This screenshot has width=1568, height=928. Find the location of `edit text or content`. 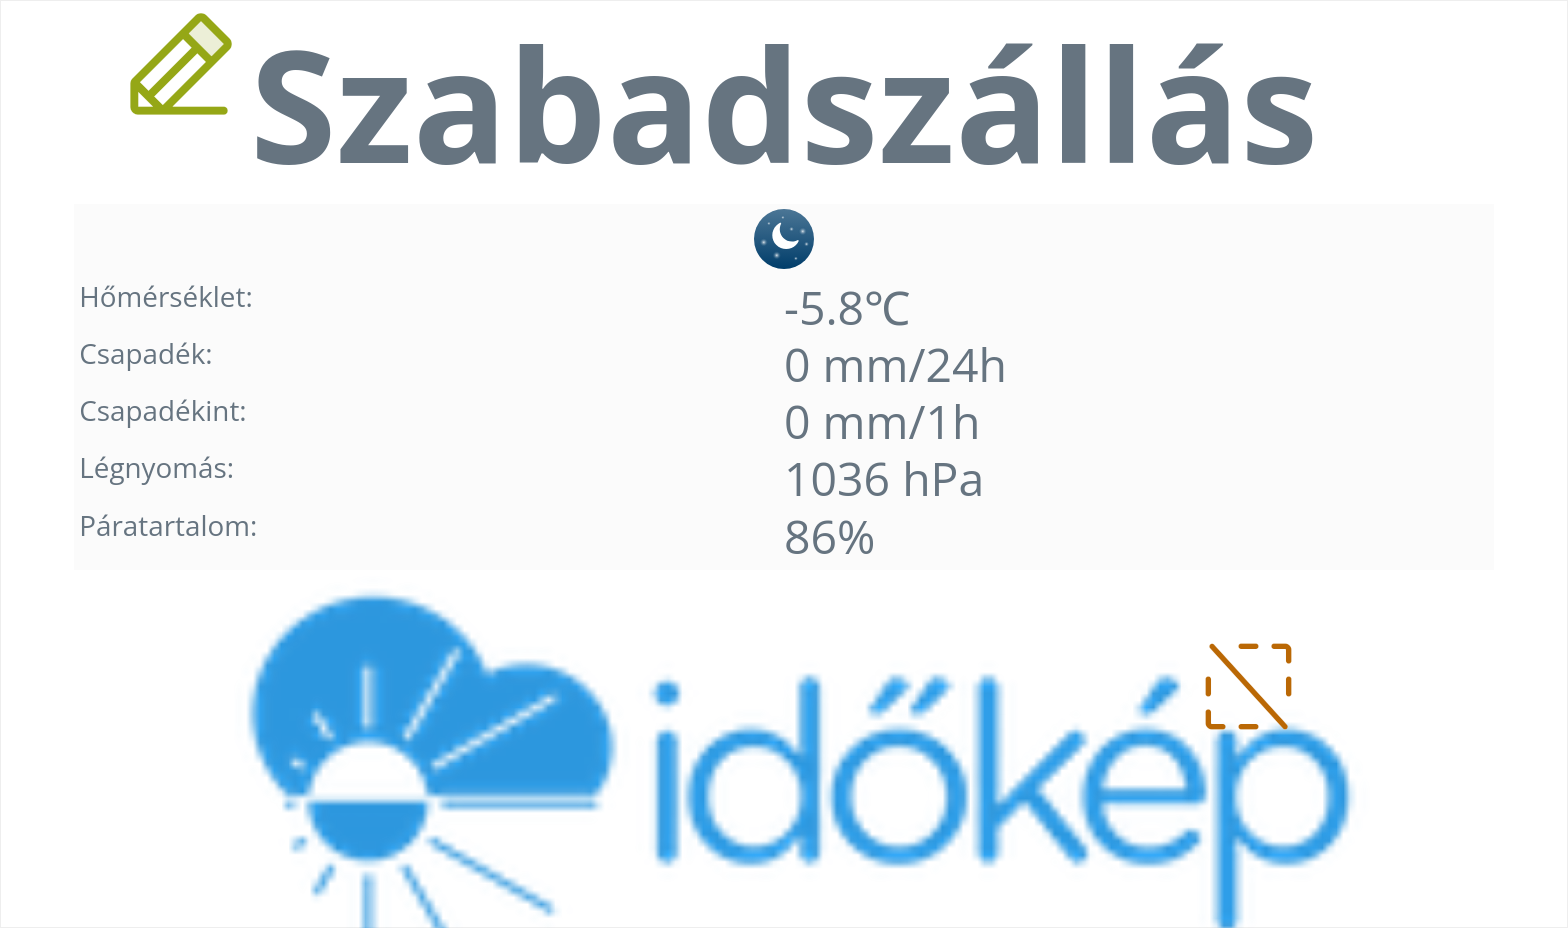

edit text or content is located at coordinates (179, 66).